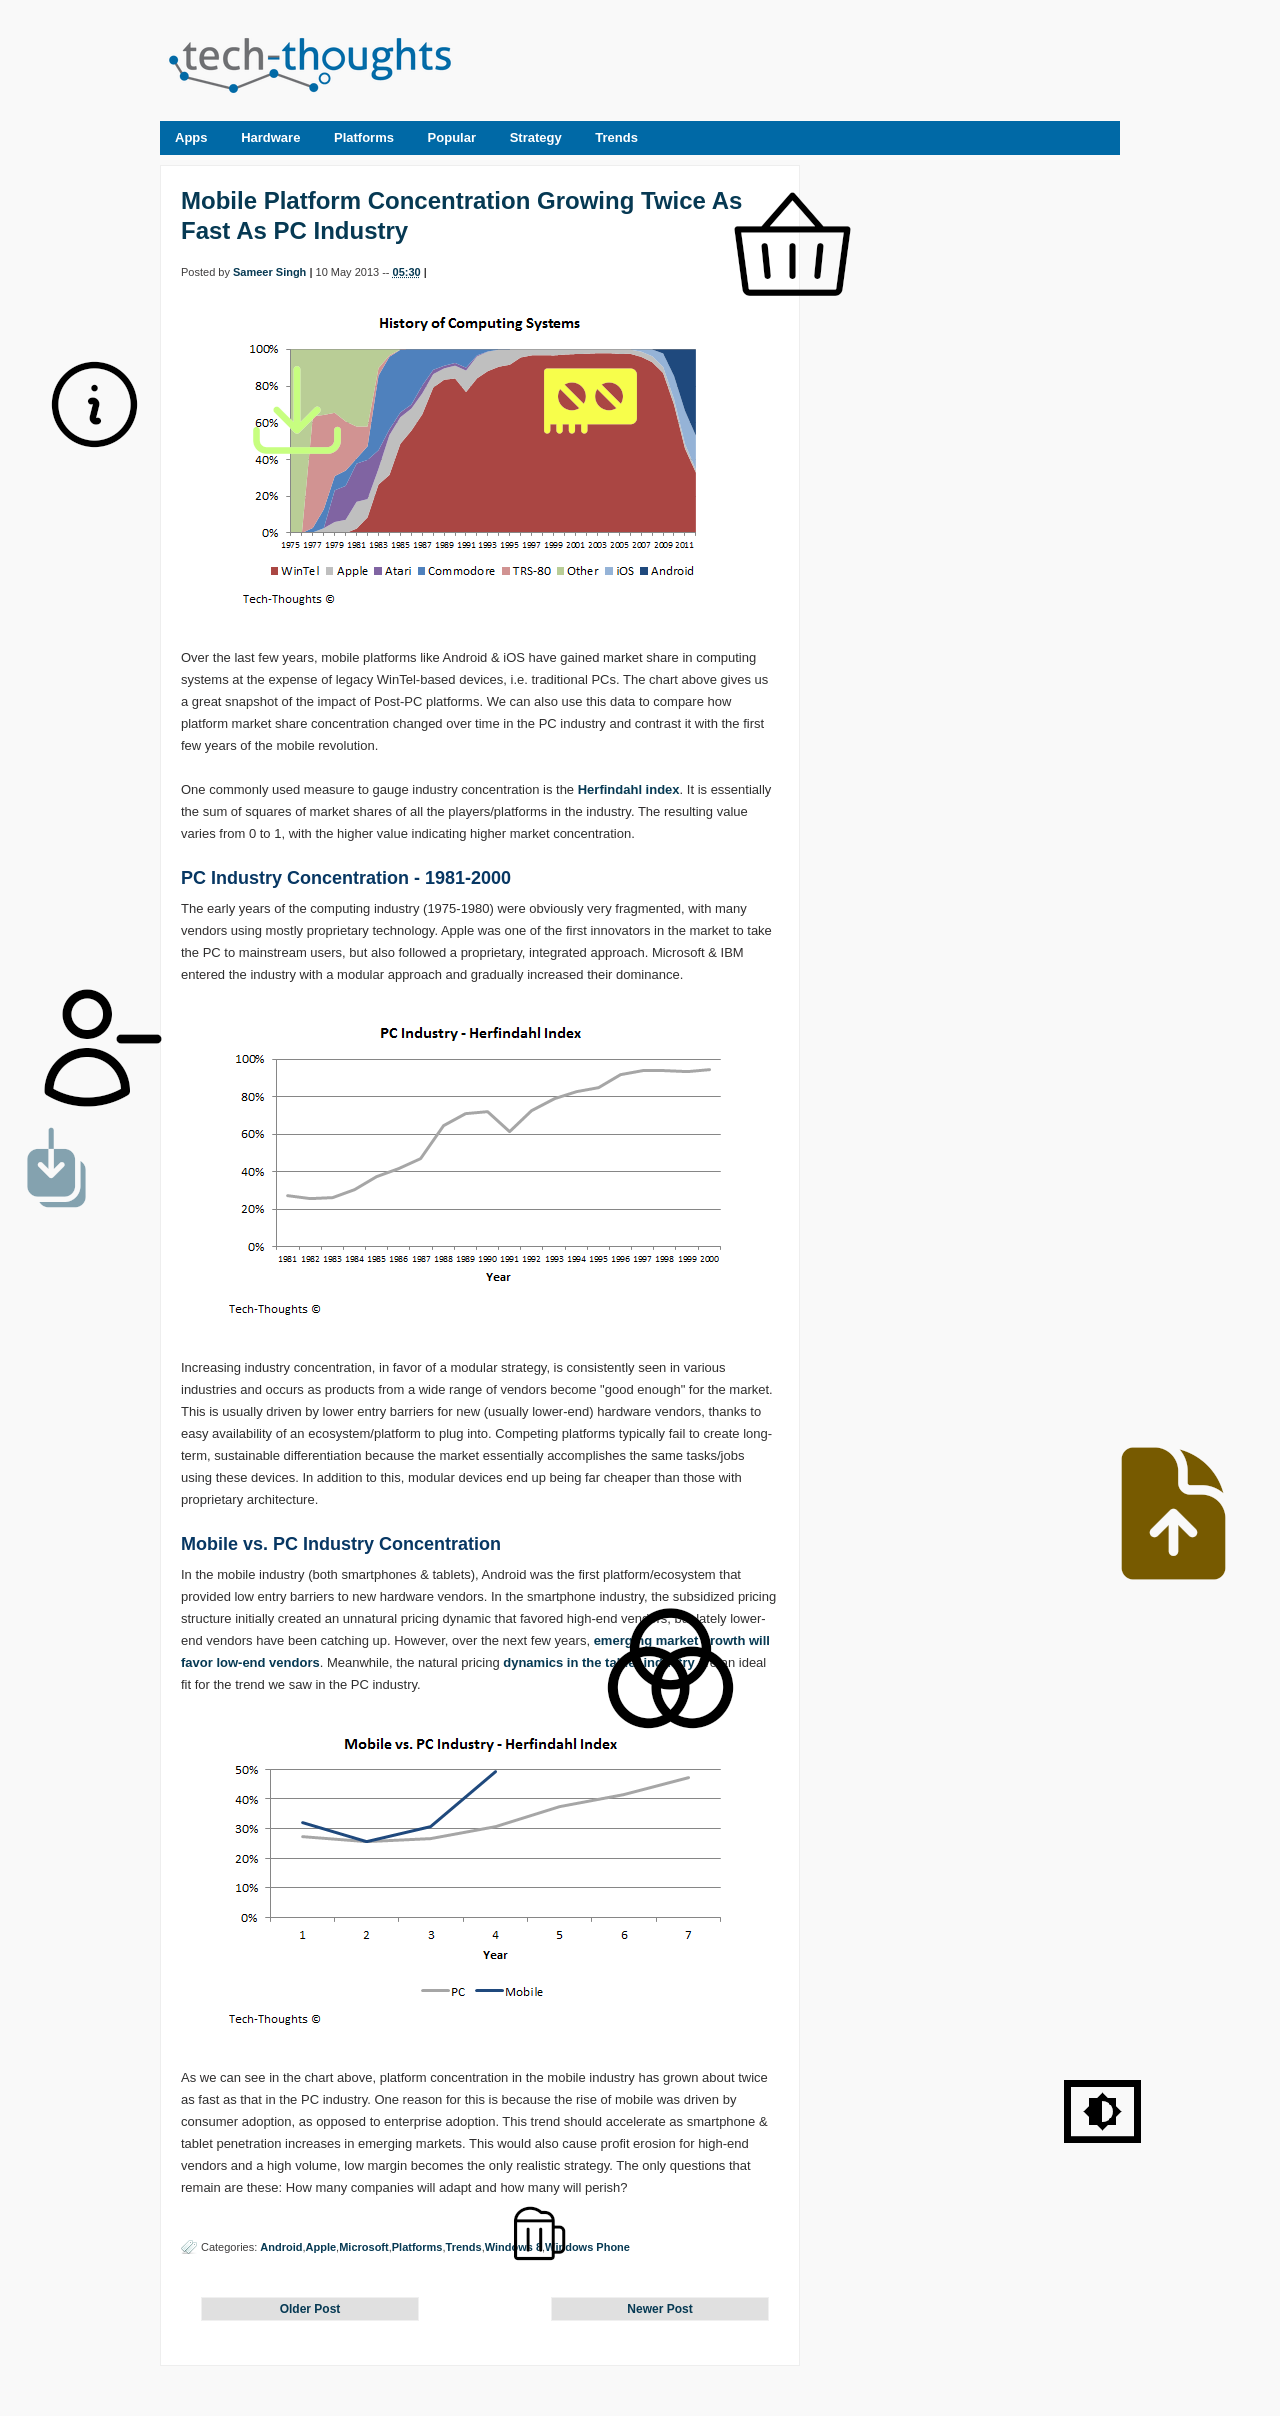 Image resolution: width=1280 pixels, height=2416 pixels. Describe the element at coordinates (1102, 2111) in the screenshot. I see `adjust display brightness settings` at that location.